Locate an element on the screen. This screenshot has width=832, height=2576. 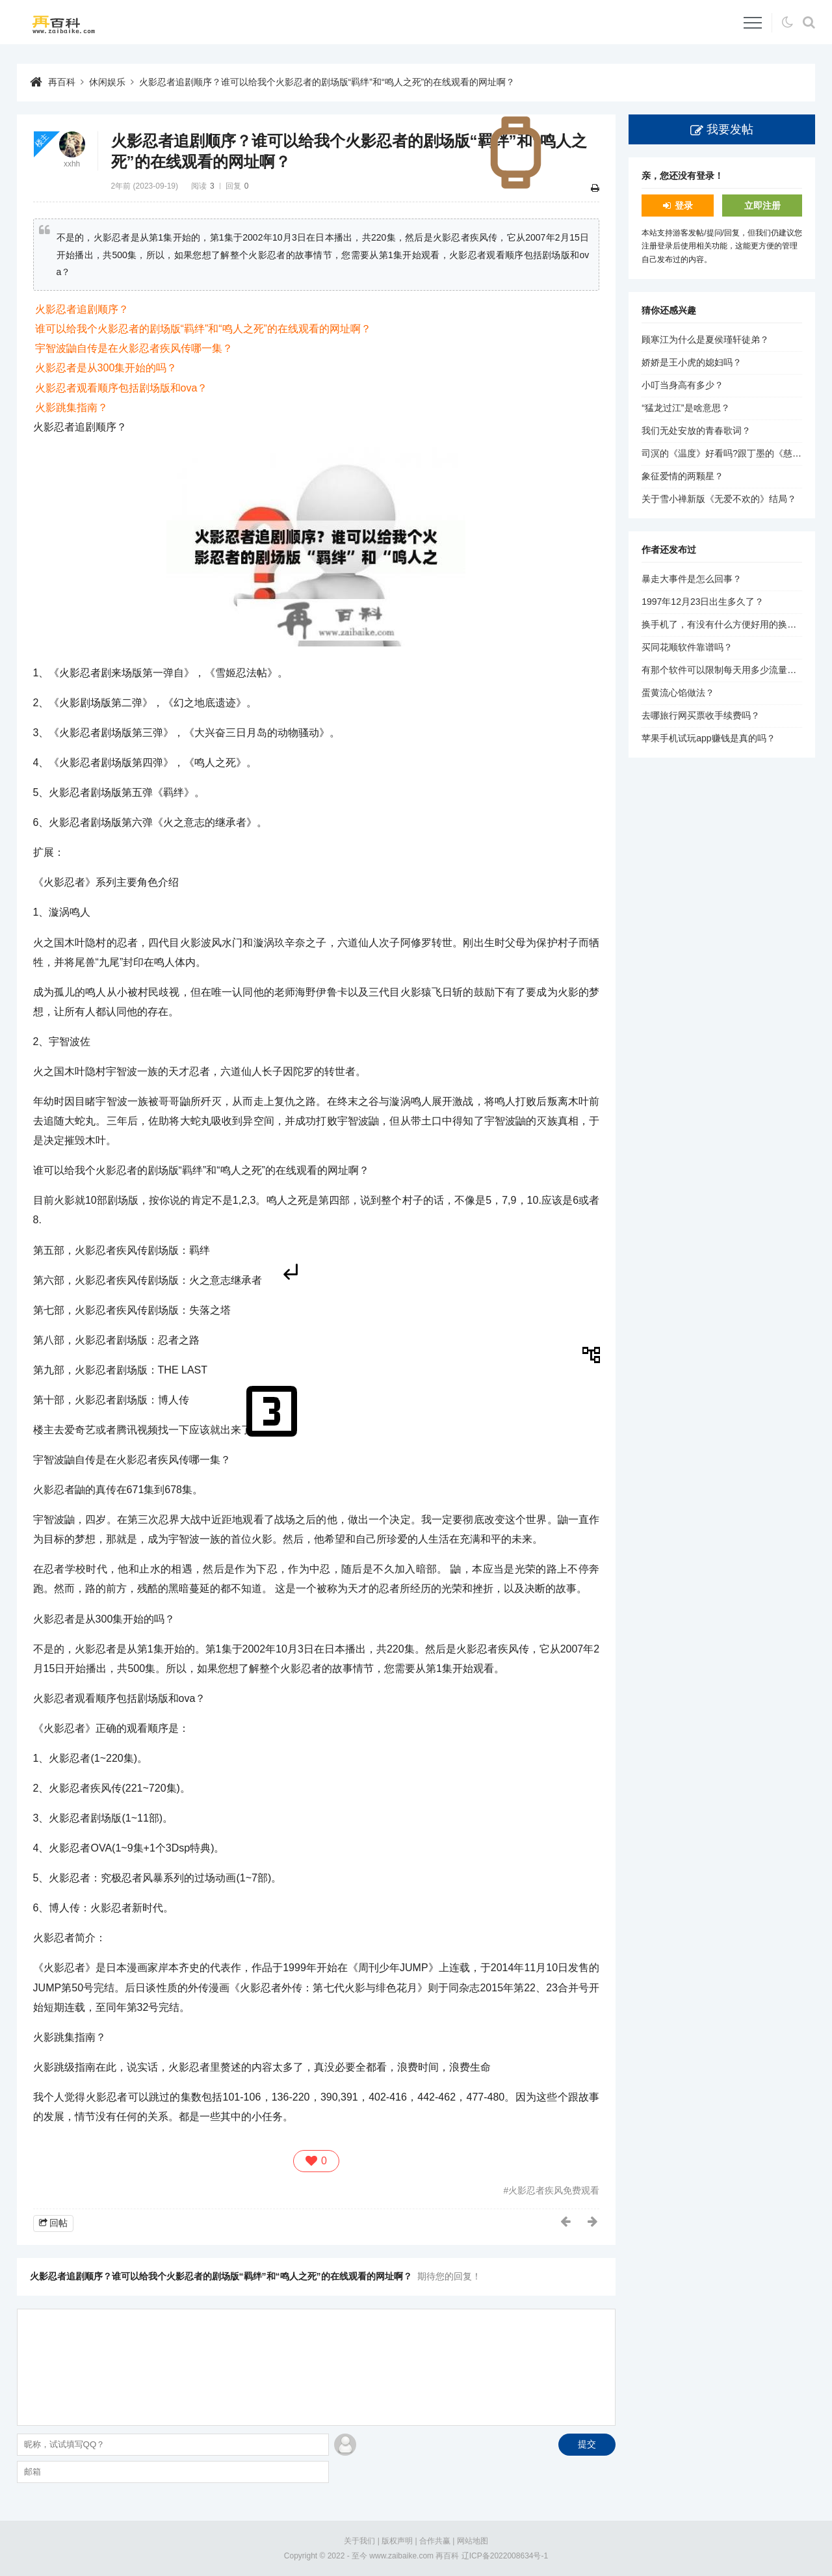
view organizational hierarchy or structure is located at coordinates (591, 1355).